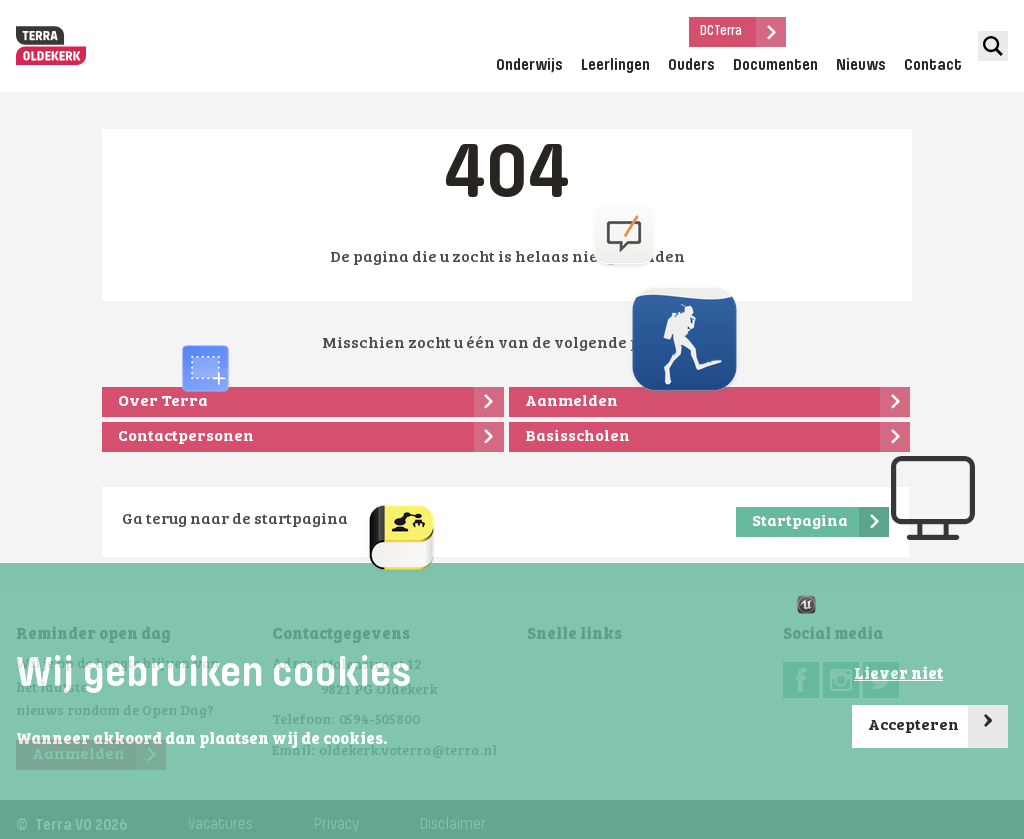 The height and width of the screenshot is (839, 1024). What do you see at coordinates (933, 498) in the screenshot?
I see `display or monitor settings` at bounding box center [933, 498].